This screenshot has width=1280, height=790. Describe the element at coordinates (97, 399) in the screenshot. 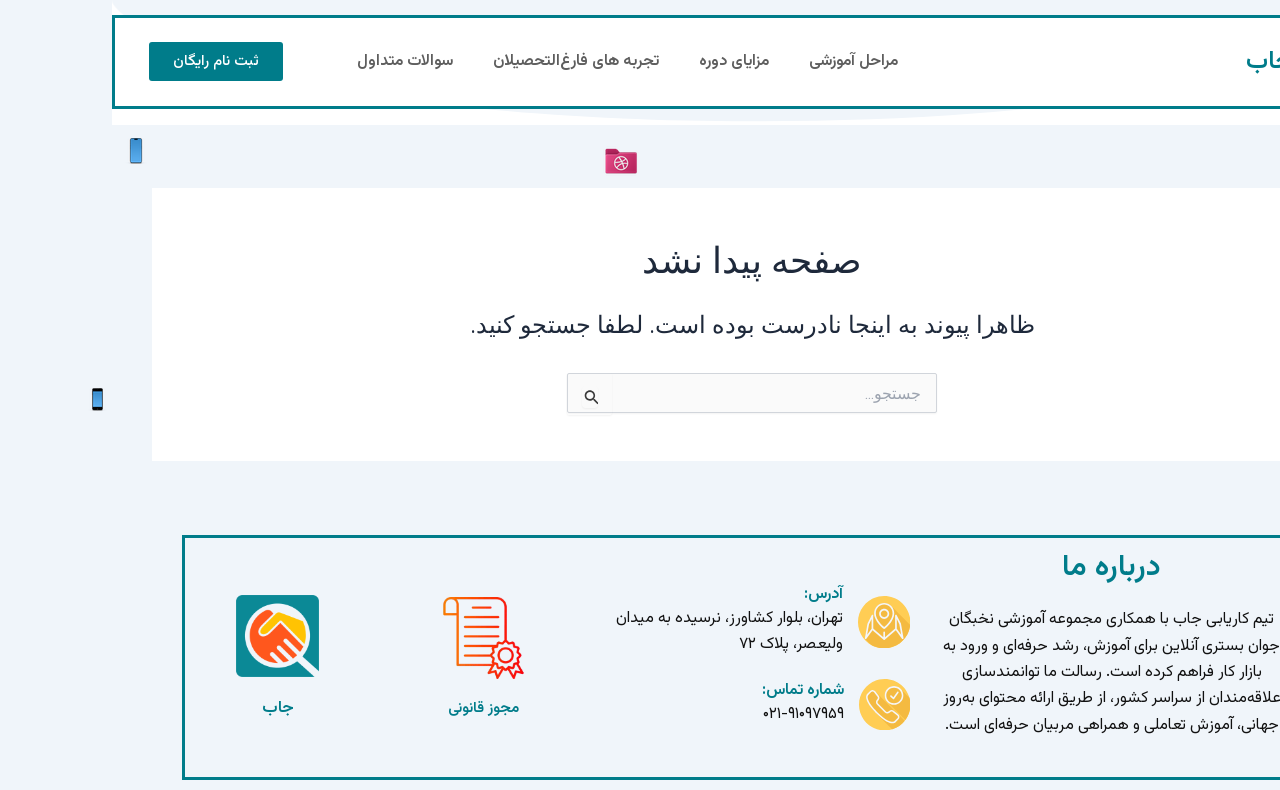

I see `iPod Touch device connected to your computer` at that location.